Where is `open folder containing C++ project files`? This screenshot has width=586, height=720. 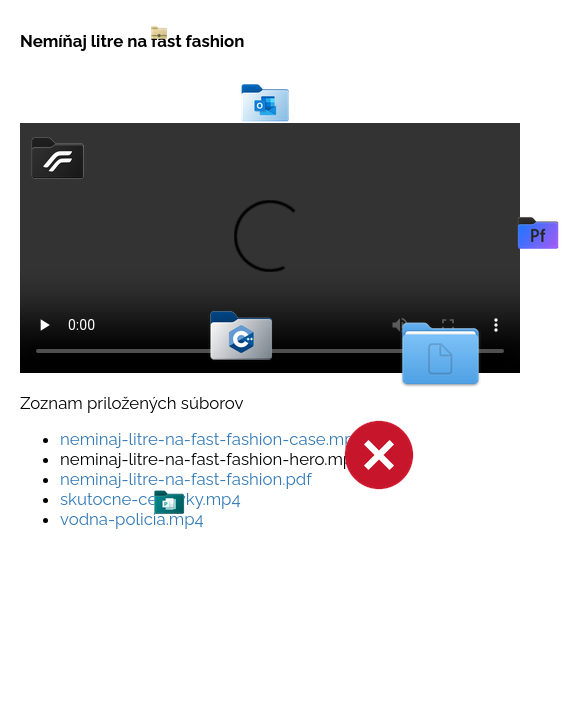 open folder containing C++ project files is located at coordinates (241, 337).